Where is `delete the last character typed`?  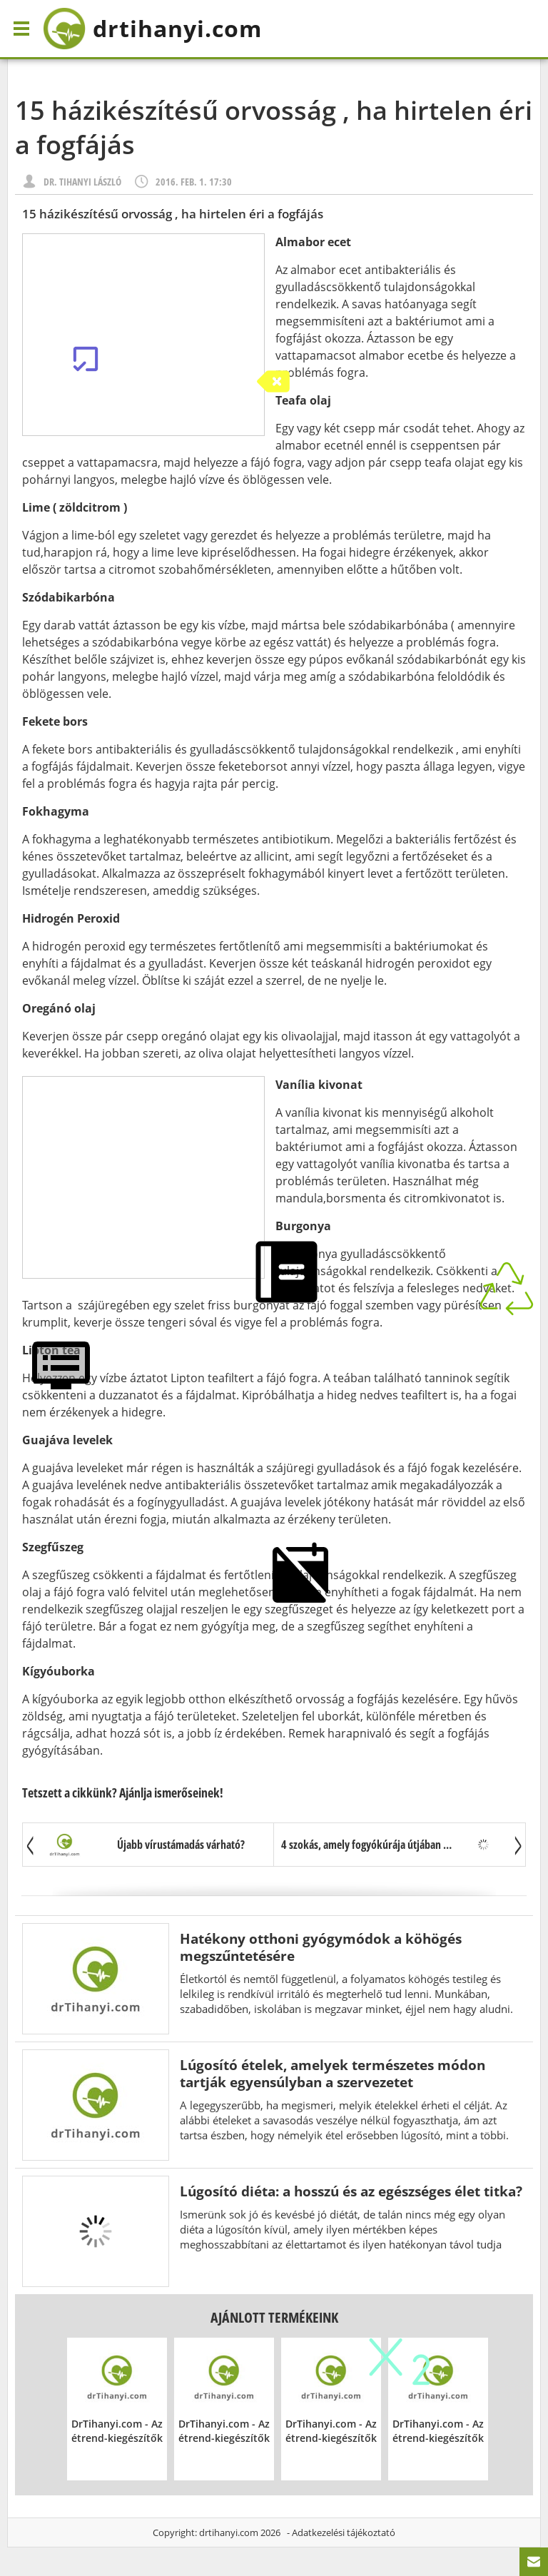
delete the last character typed is located at coordinates (275, 381).